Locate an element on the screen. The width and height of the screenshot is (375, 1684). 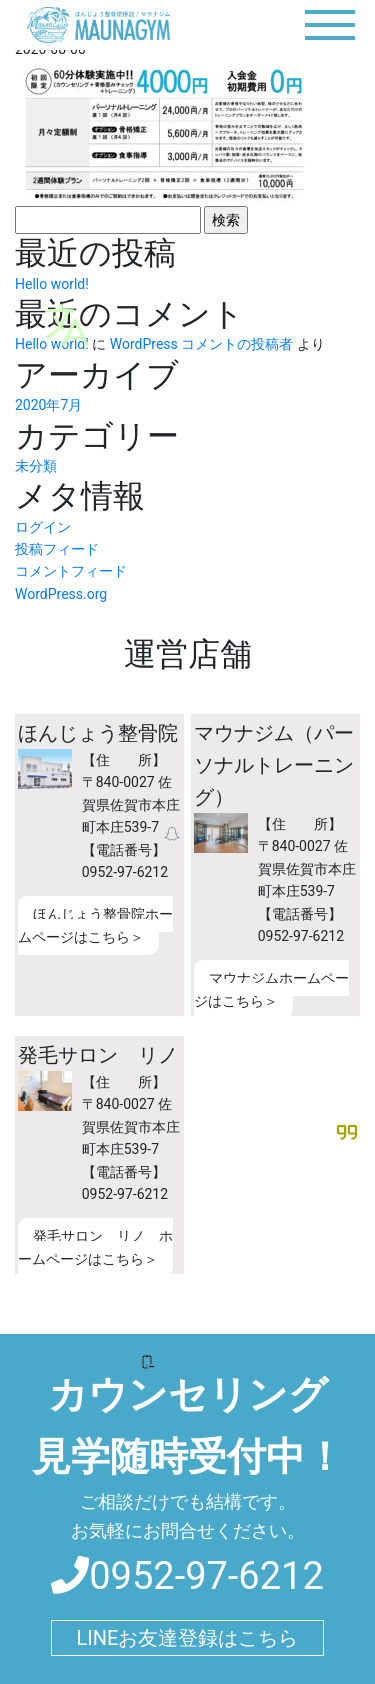
remove a mobile device from your account is located at coordinates (147, 1362).